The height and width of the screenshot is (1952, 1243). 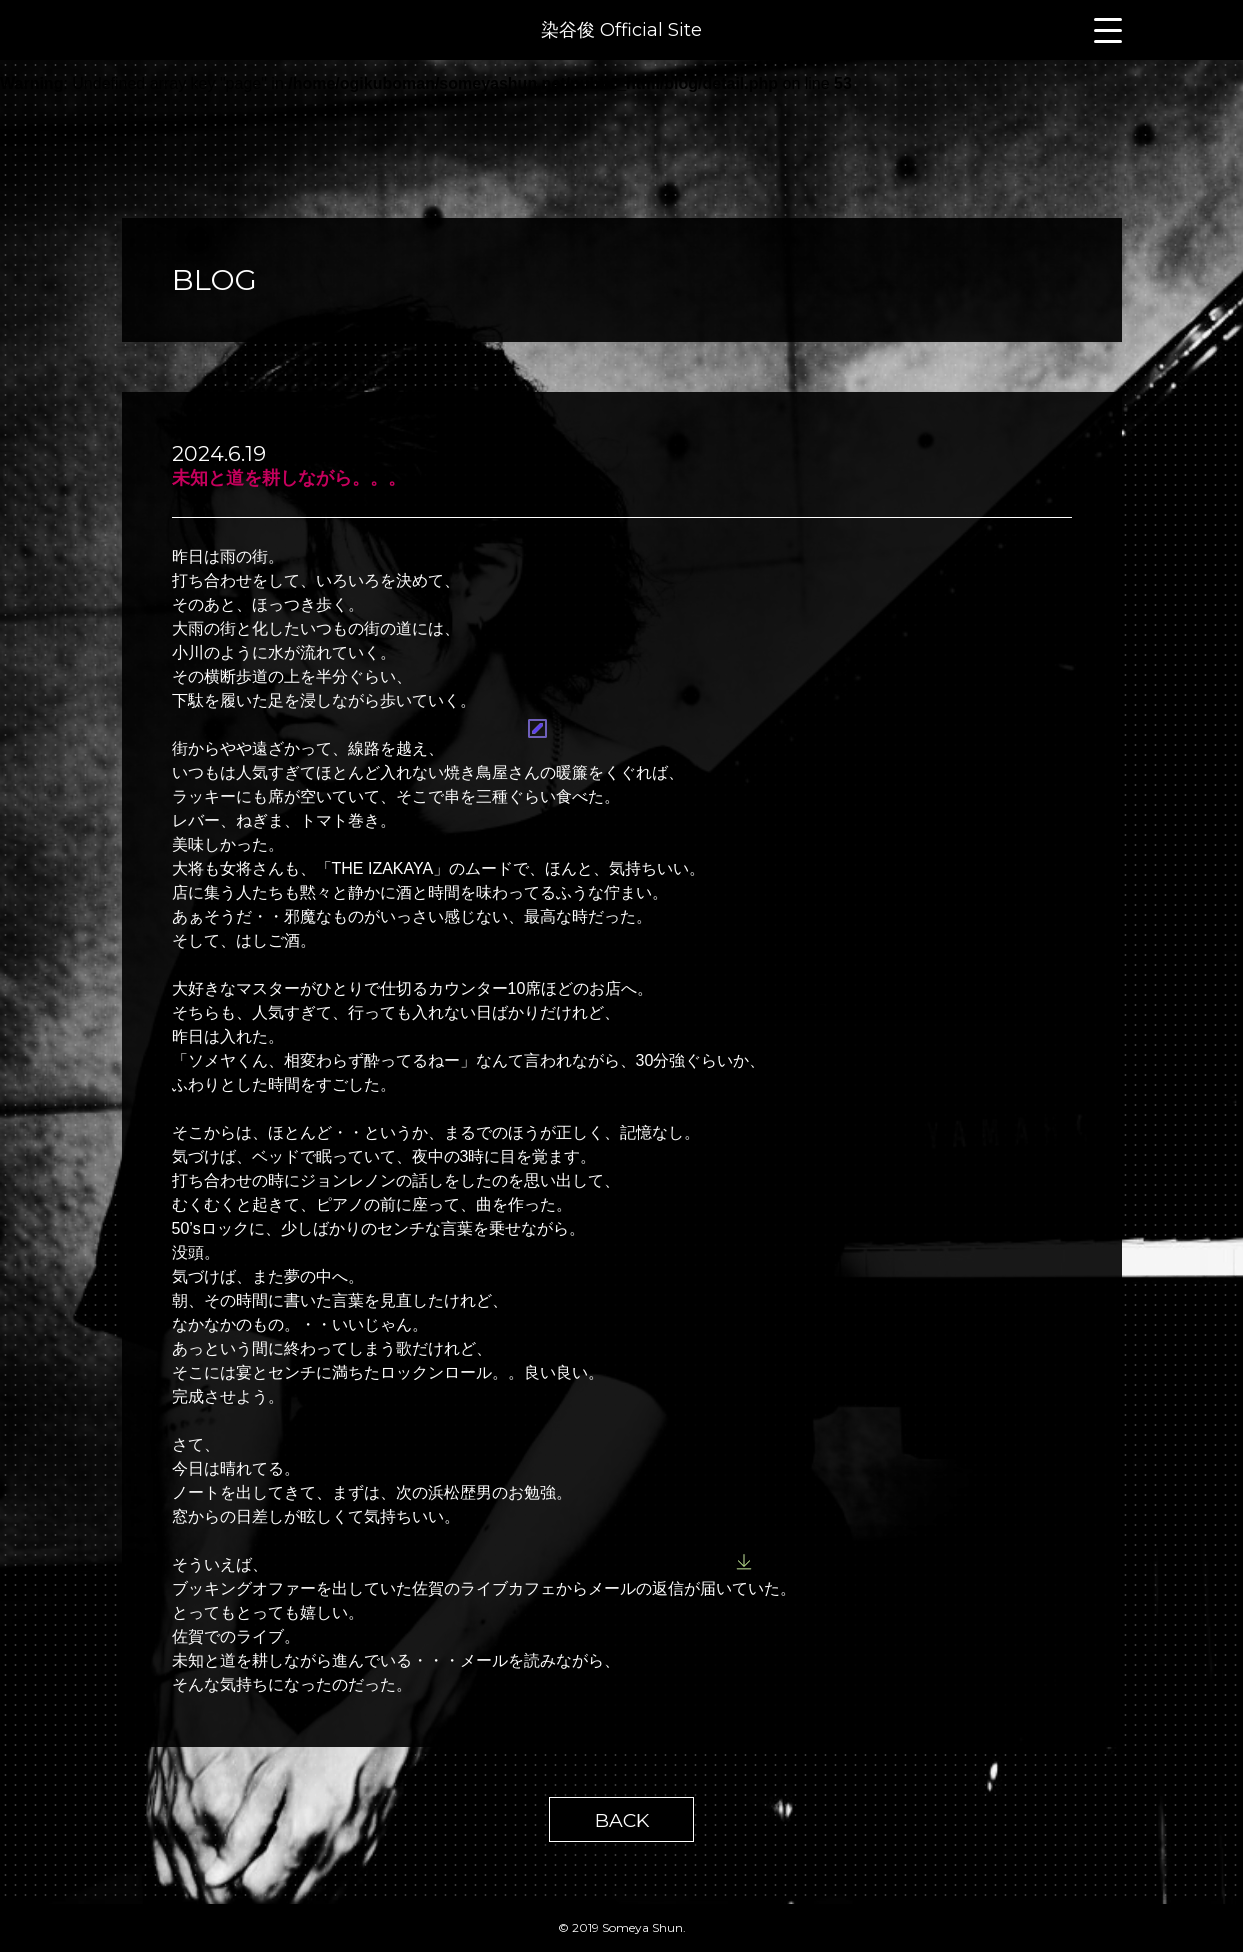 What do you see at coordinates (537, 728) in the screenshot?
I see `indicates a file ignored in diff comparison` at bounding box center [537, 728].